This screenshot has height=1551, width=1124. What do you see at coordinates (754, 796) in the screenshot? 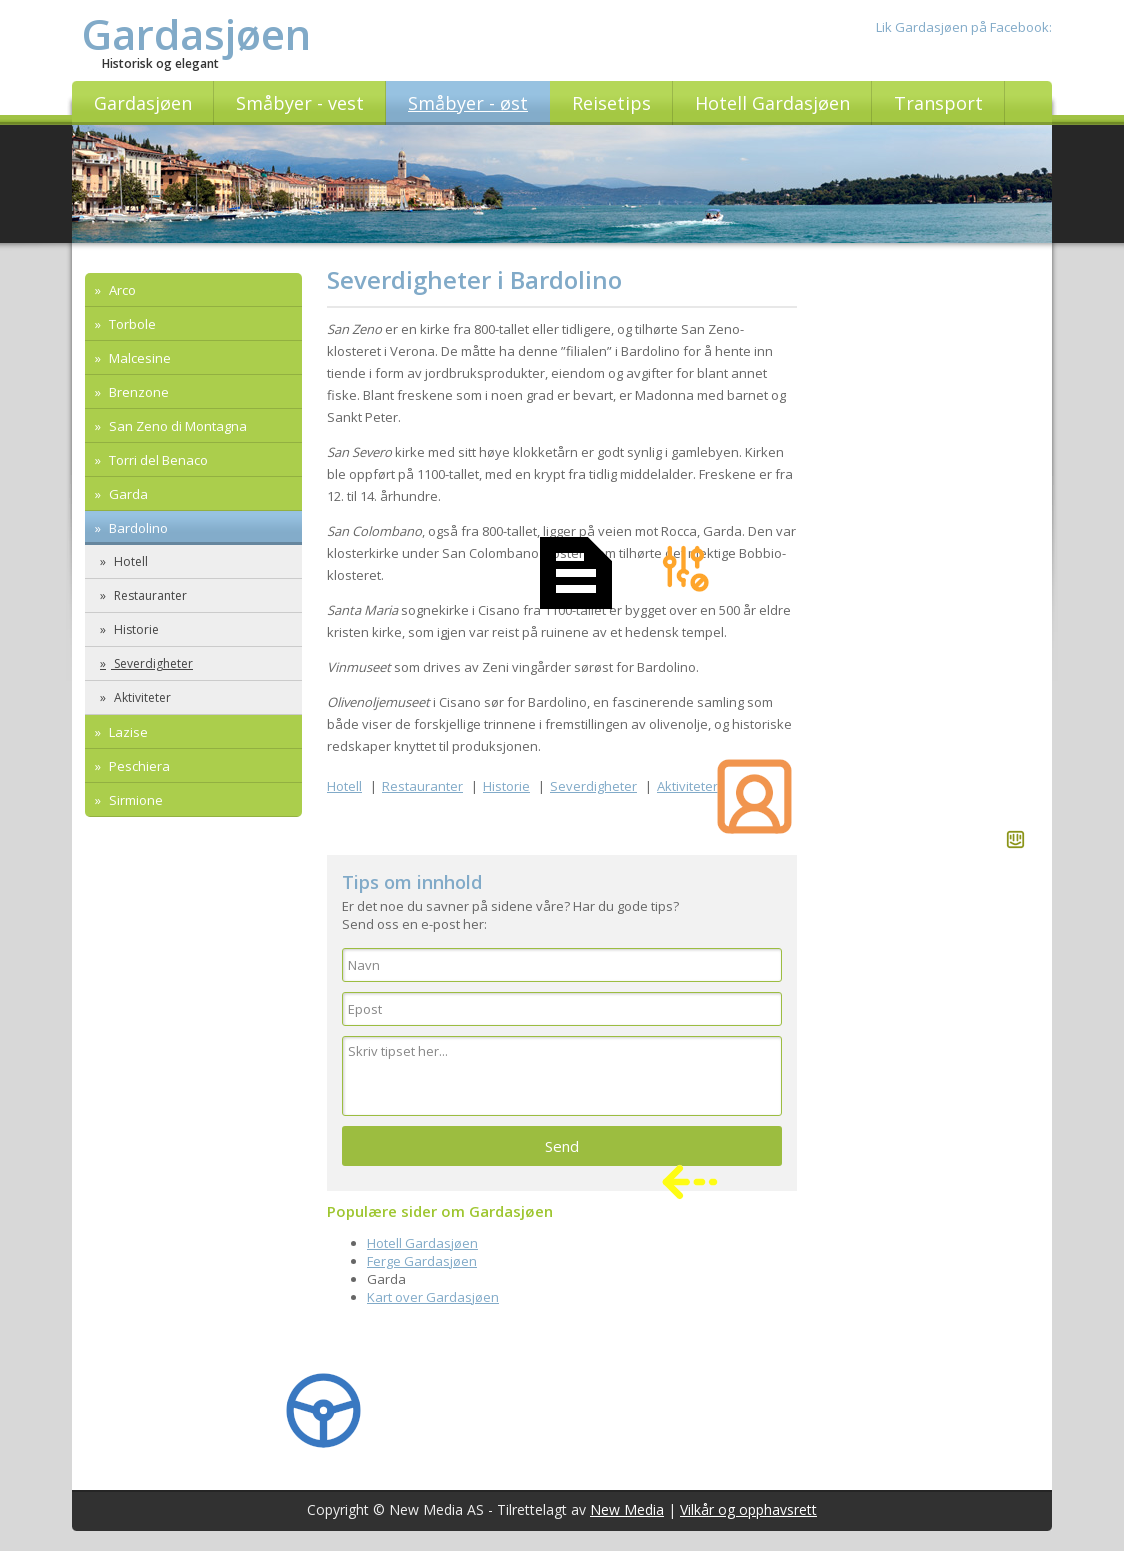
I see `view user profile` at bounding box center [754, 796].